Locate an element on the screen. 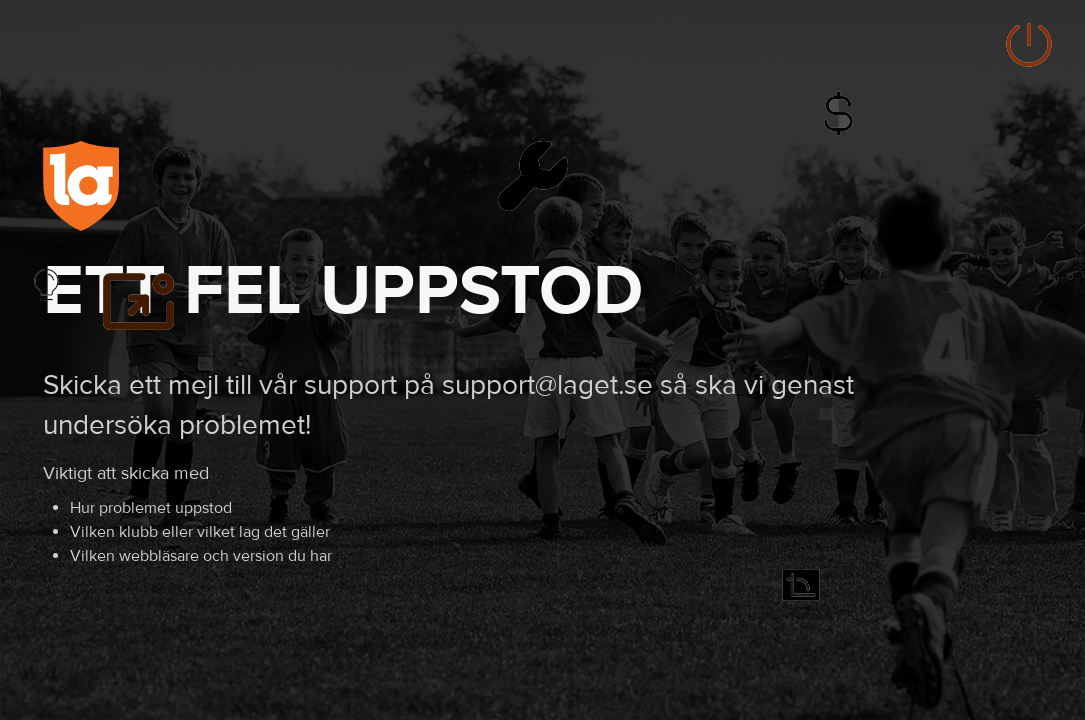 Image resolution: width=1085 pixels, height=720 pixels. view pricing or payment options is located at coordinates (838, 113).